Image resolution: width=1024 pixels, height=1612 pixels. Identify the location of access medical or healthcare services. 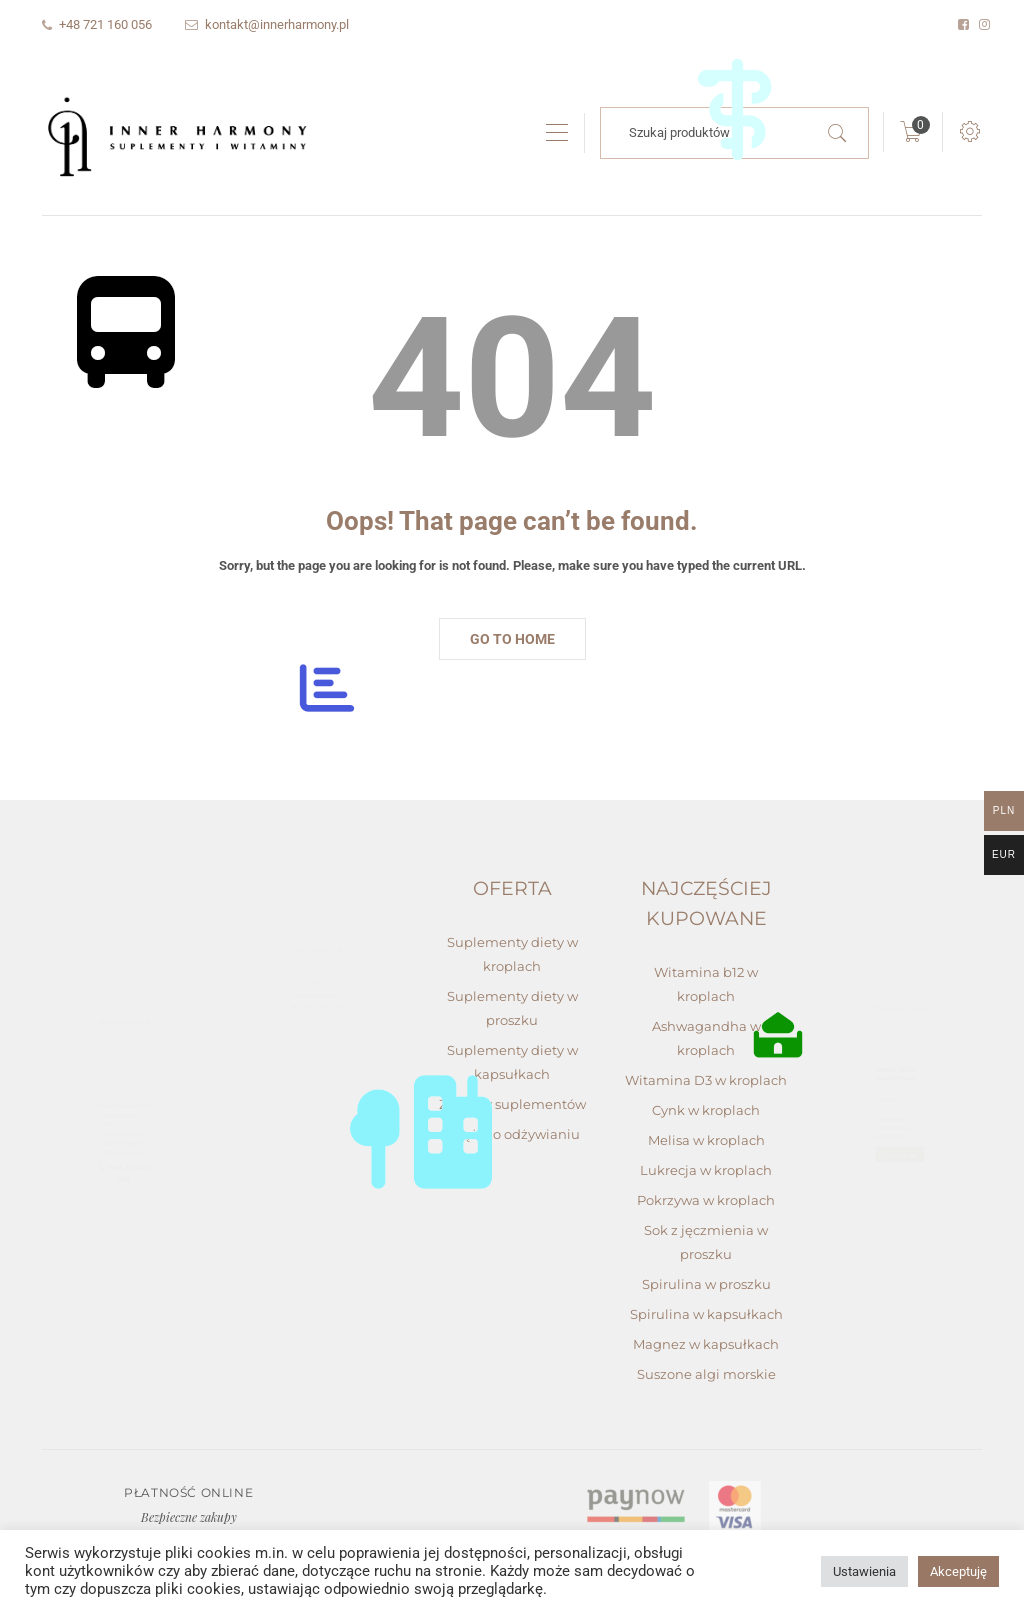
(737, 109).